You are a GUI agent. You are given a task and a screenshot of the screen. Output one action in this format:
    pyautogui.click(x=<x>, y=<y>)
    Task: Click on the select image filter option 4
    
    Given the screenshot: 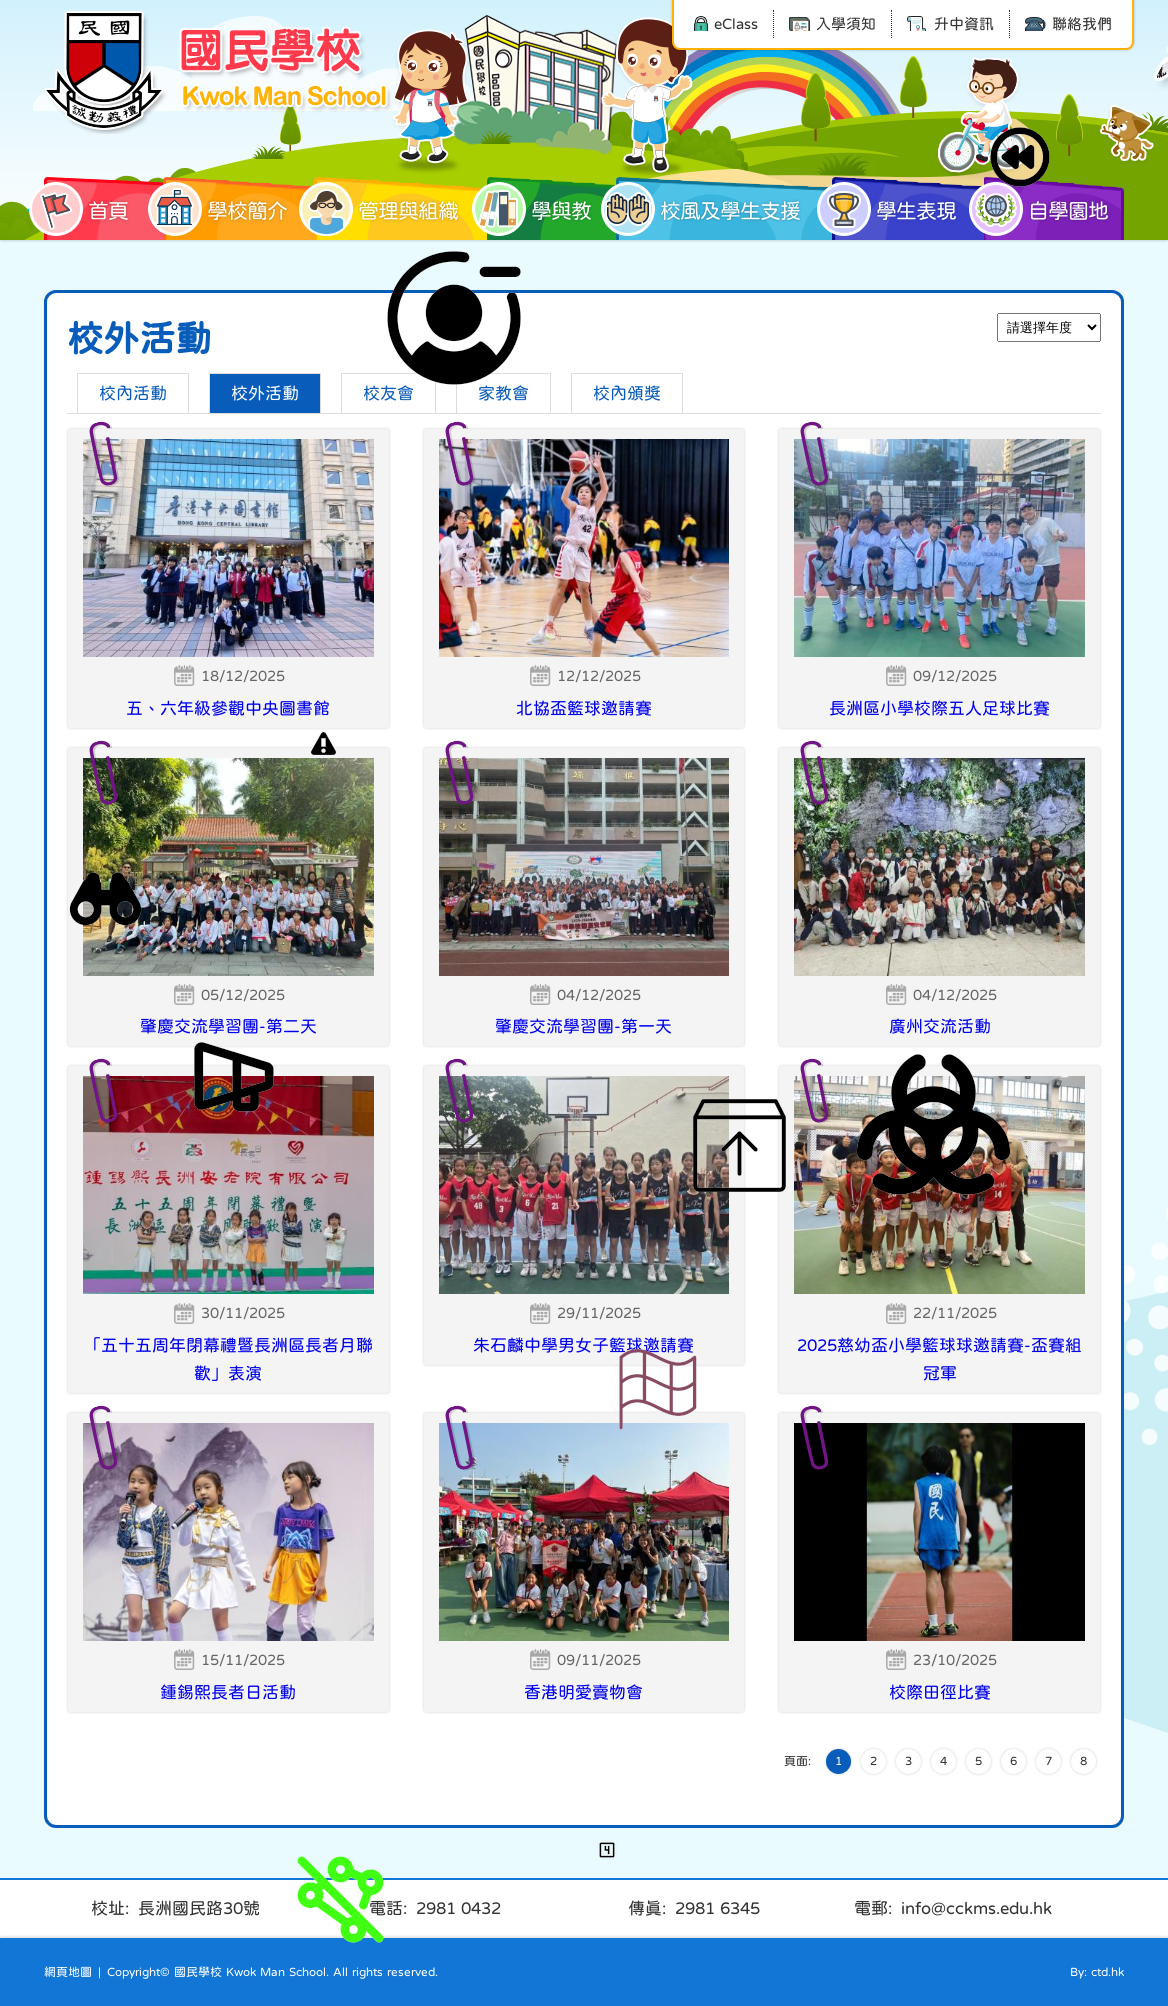 What is the action you would take?
    pyautogui.click(x=607, y=1850)
    